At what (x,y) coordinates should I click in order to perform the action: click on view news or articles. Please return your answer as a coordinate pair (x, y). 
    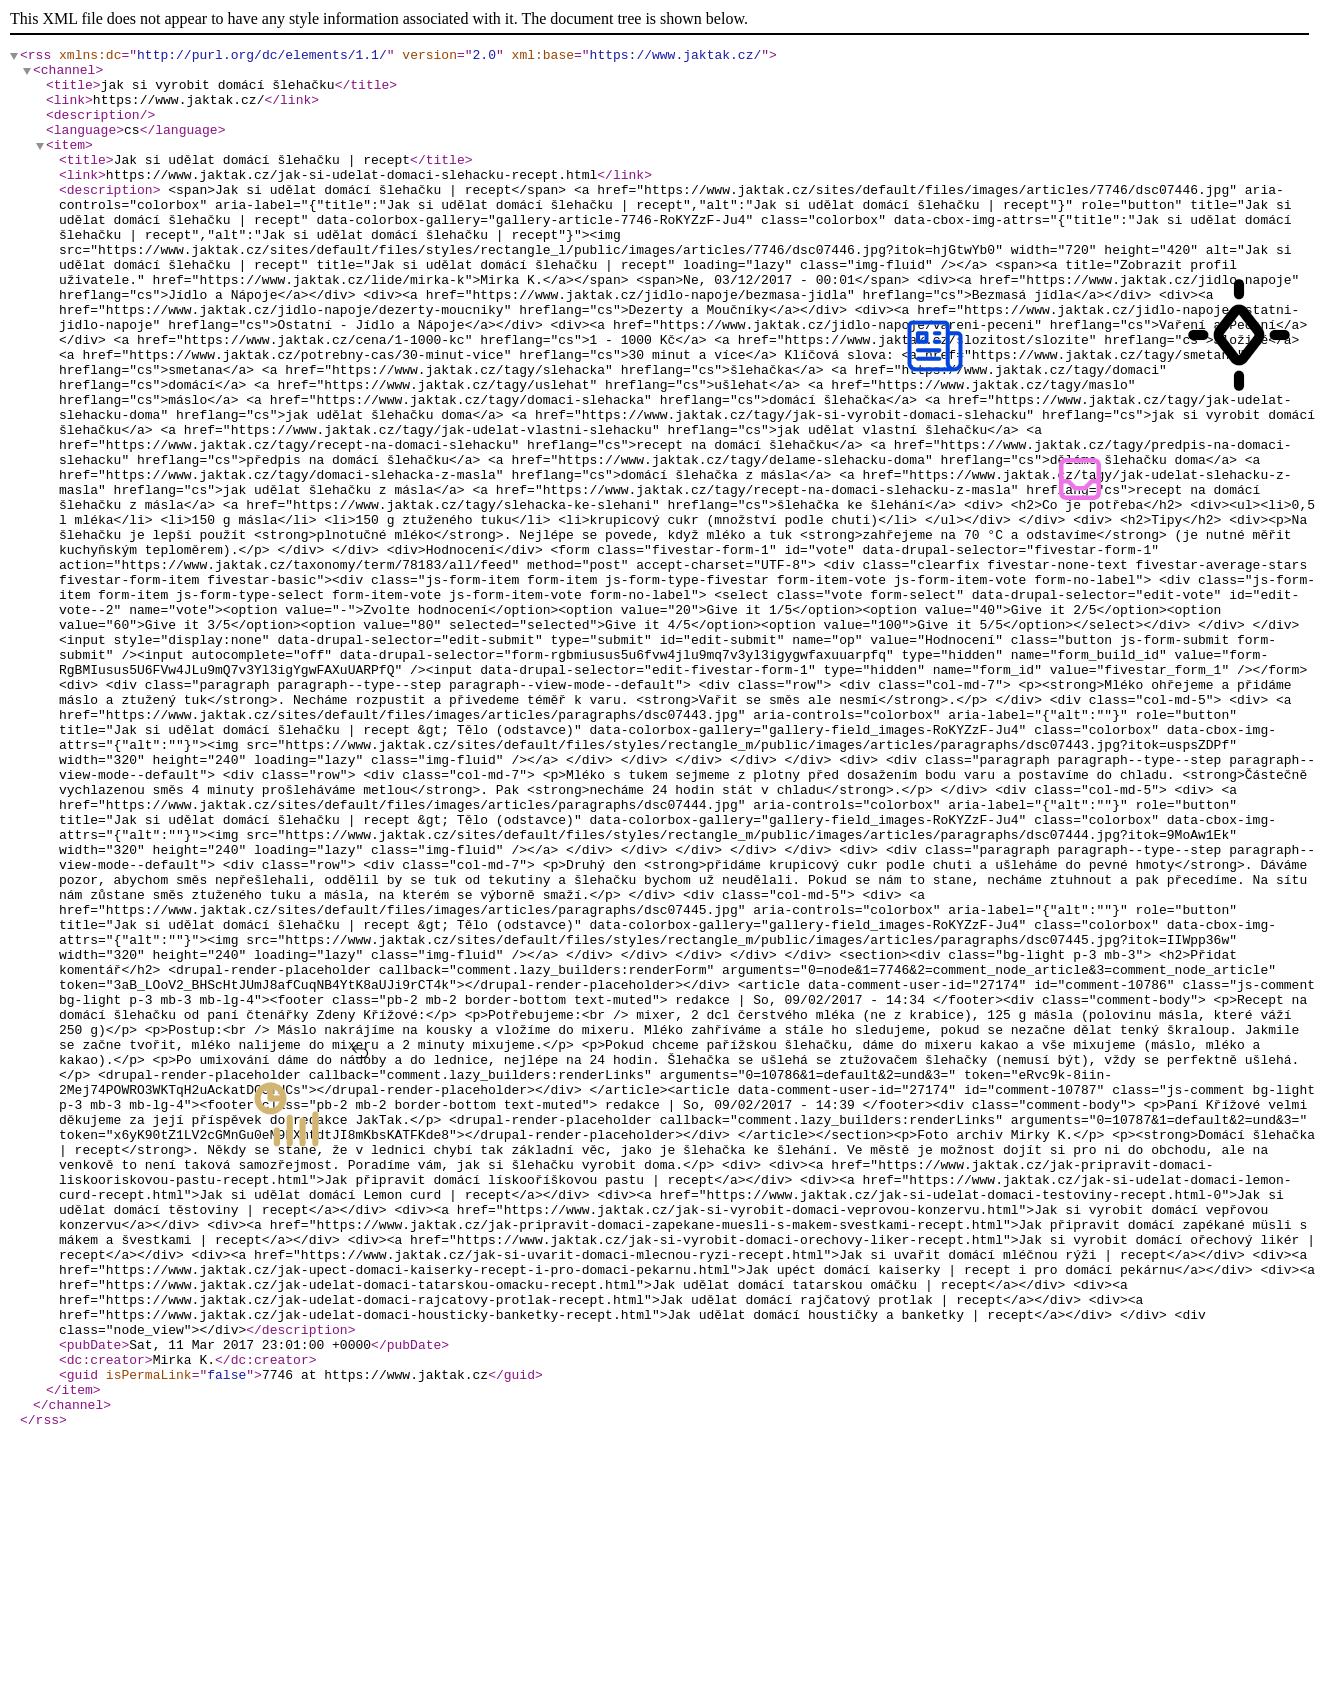
    Looking at the image, I should click on (935, 346).